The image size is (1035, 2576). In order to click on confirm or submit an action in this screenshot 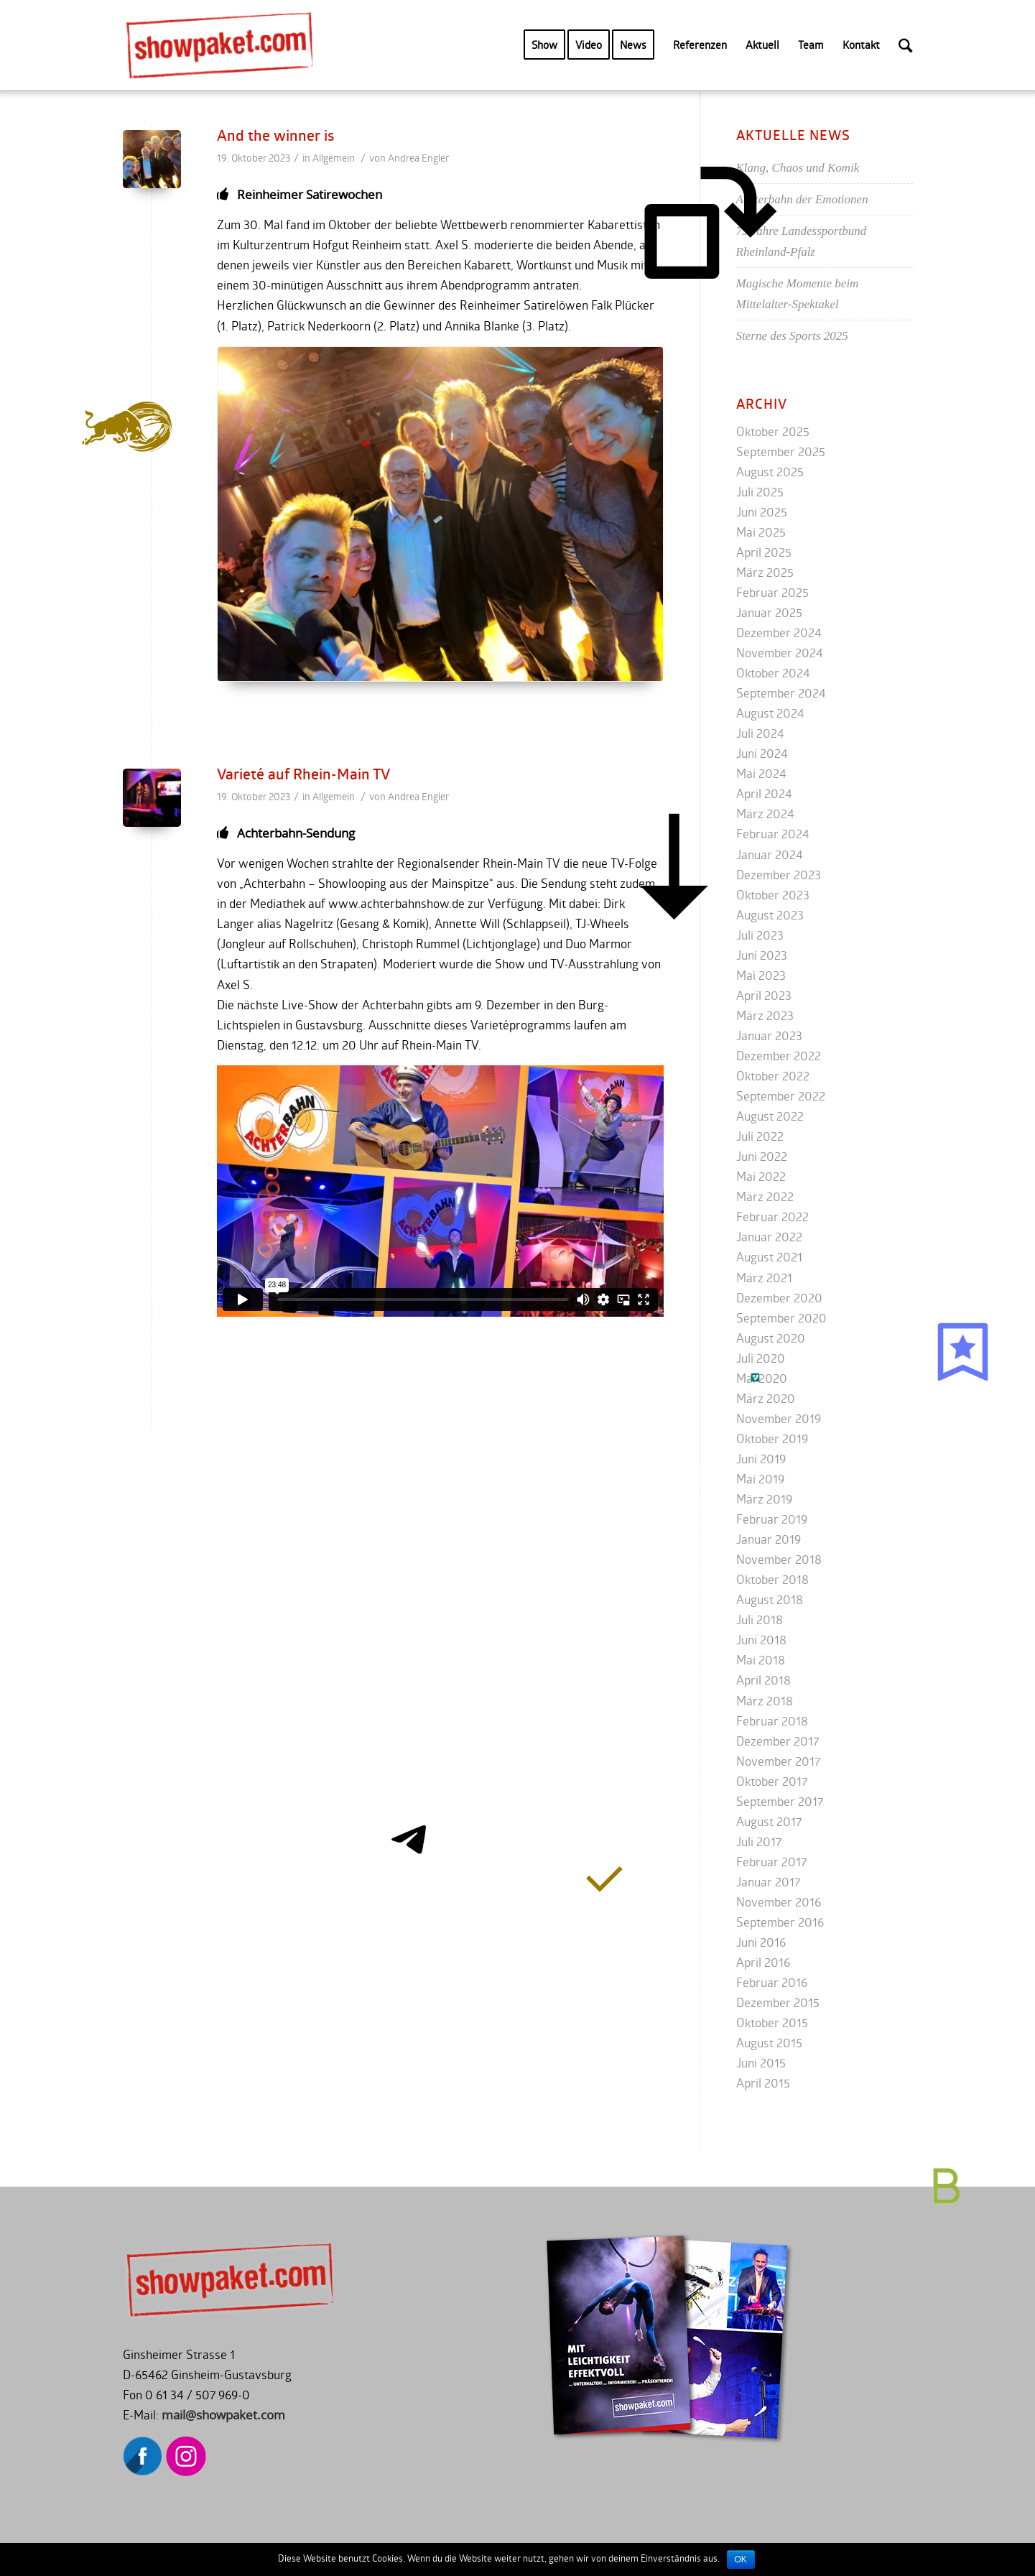, I will do `click(604, 1879)`.